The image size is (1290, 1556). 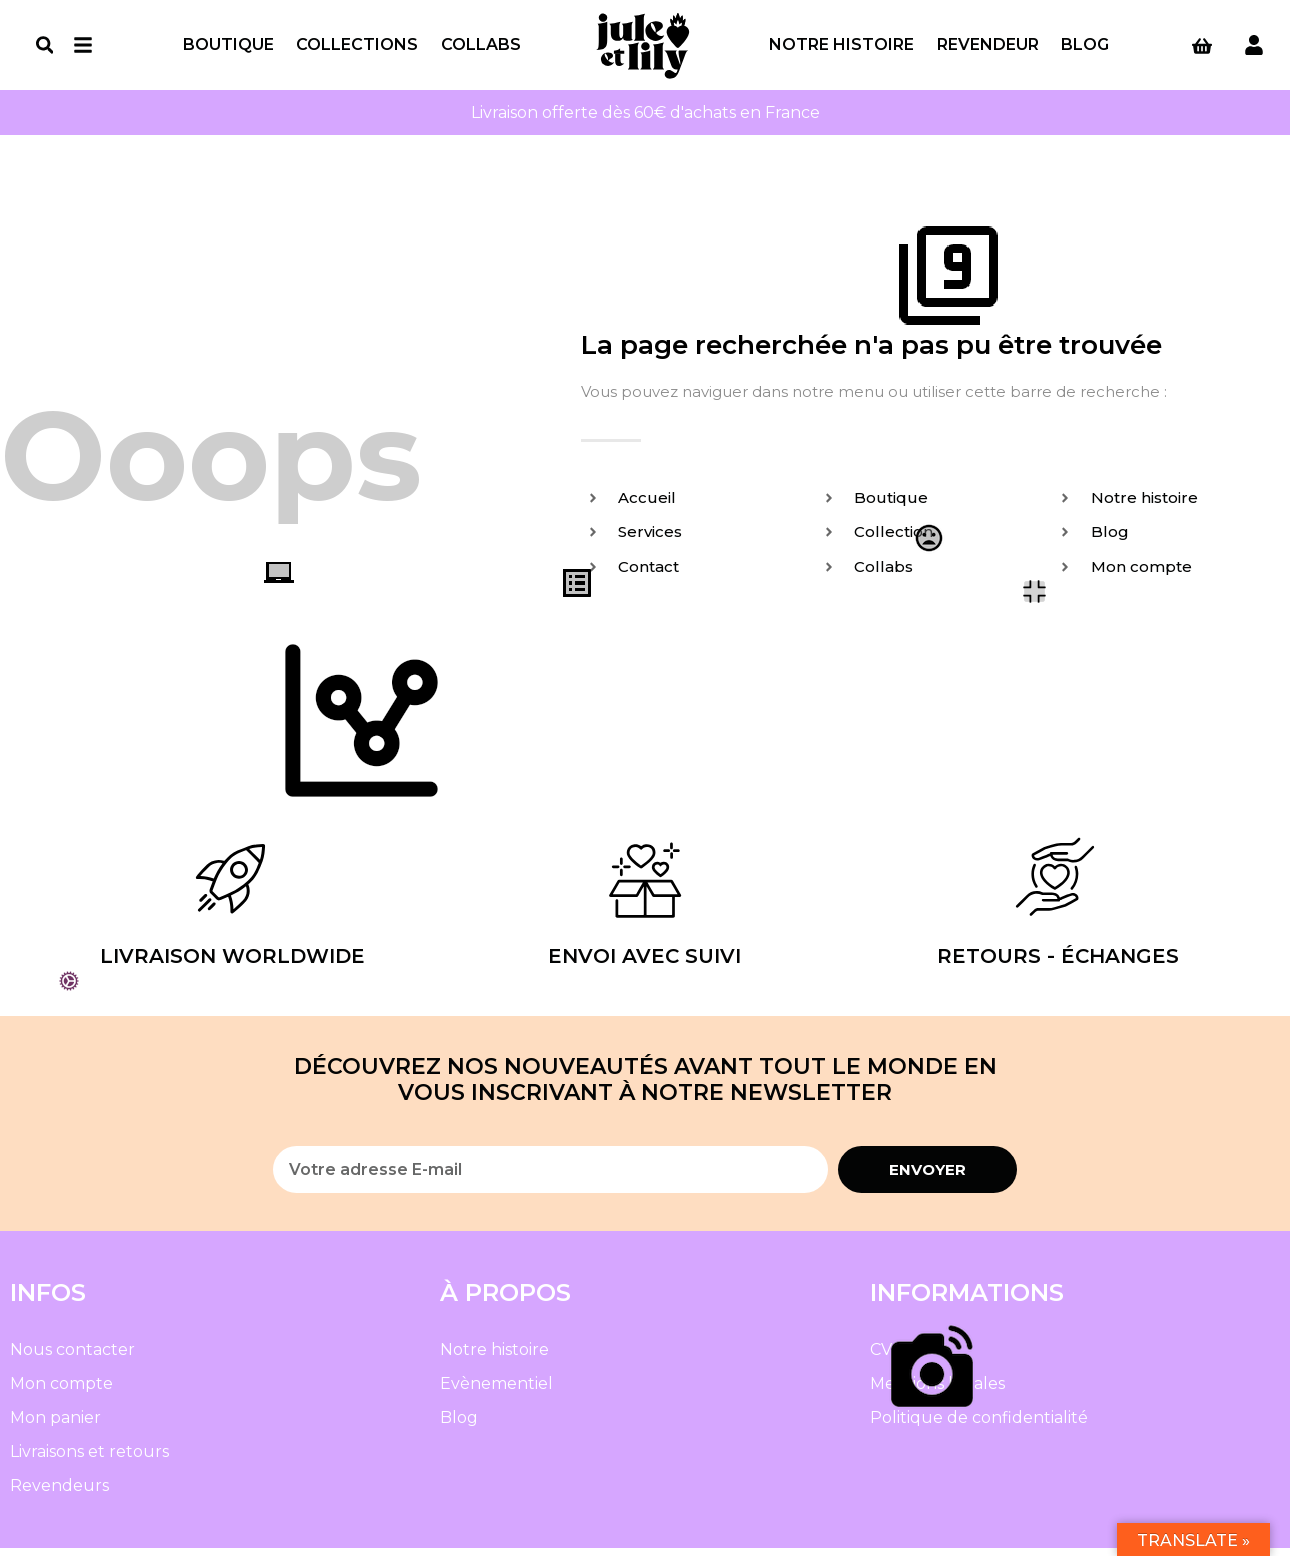 I want to click on access settings or preferences, so click(x=69, y=981).